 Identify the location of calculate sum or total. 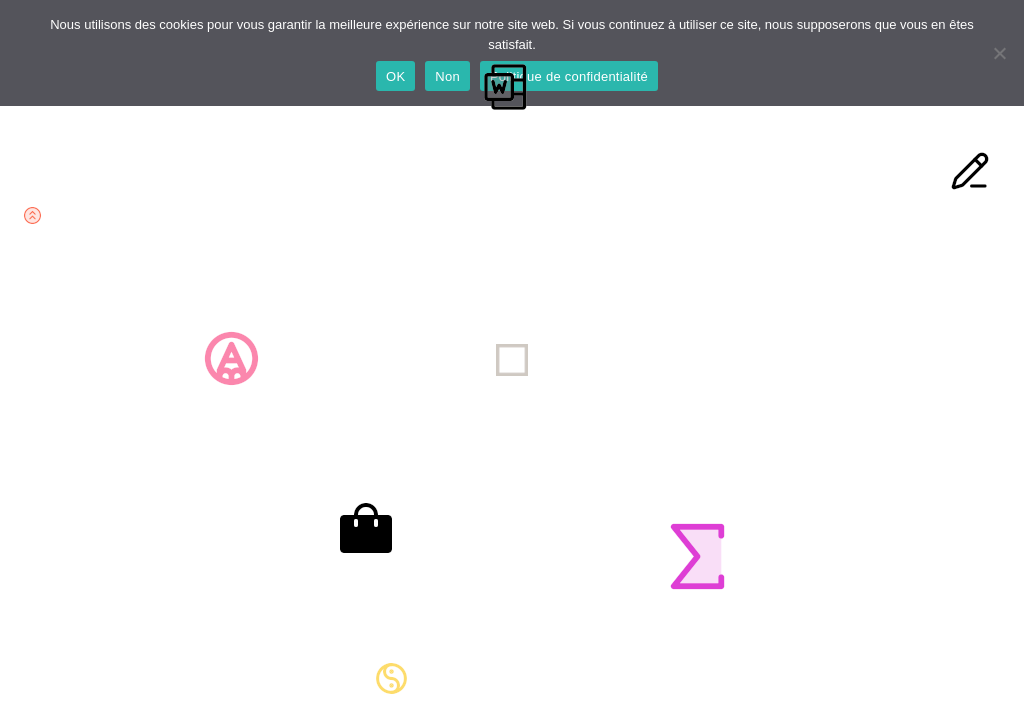
(697, 556).